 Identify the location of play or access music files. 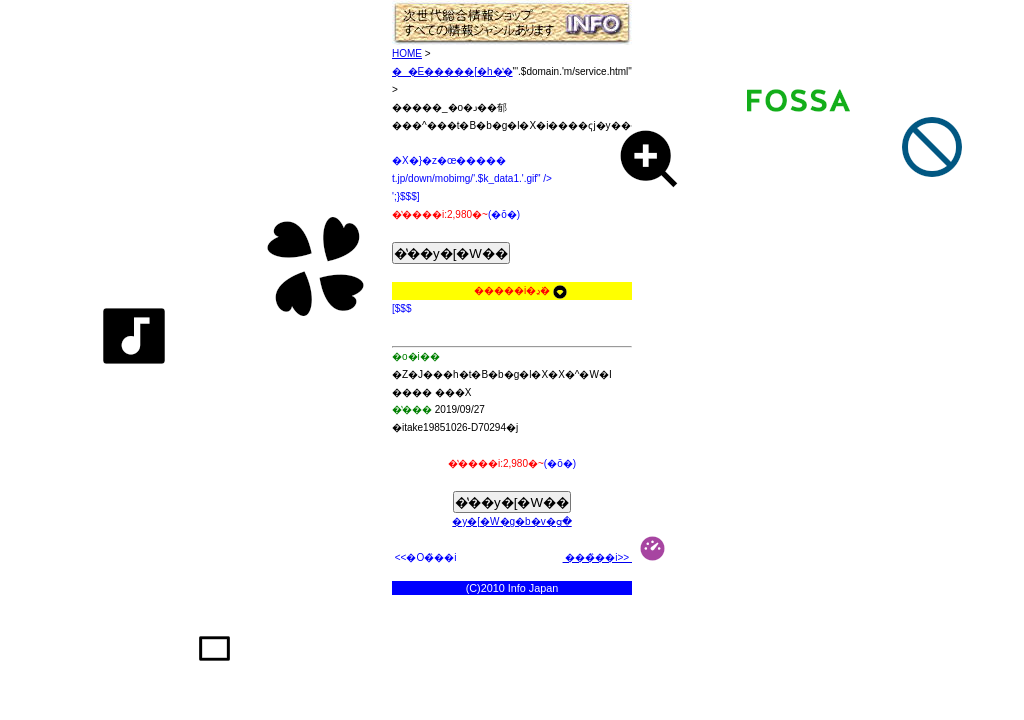
(134, 336).